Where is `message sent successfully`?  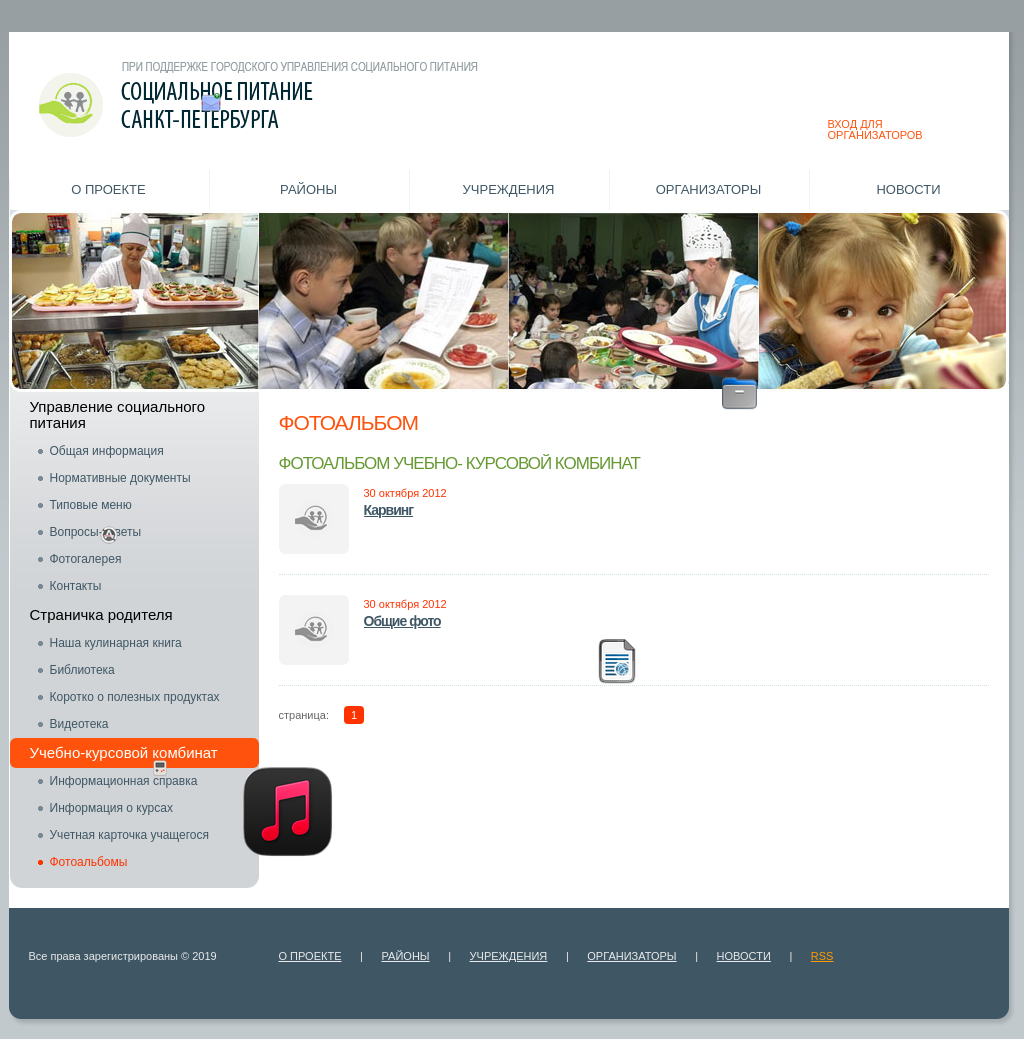 message sent successfully is located at coordinates (211, 103).